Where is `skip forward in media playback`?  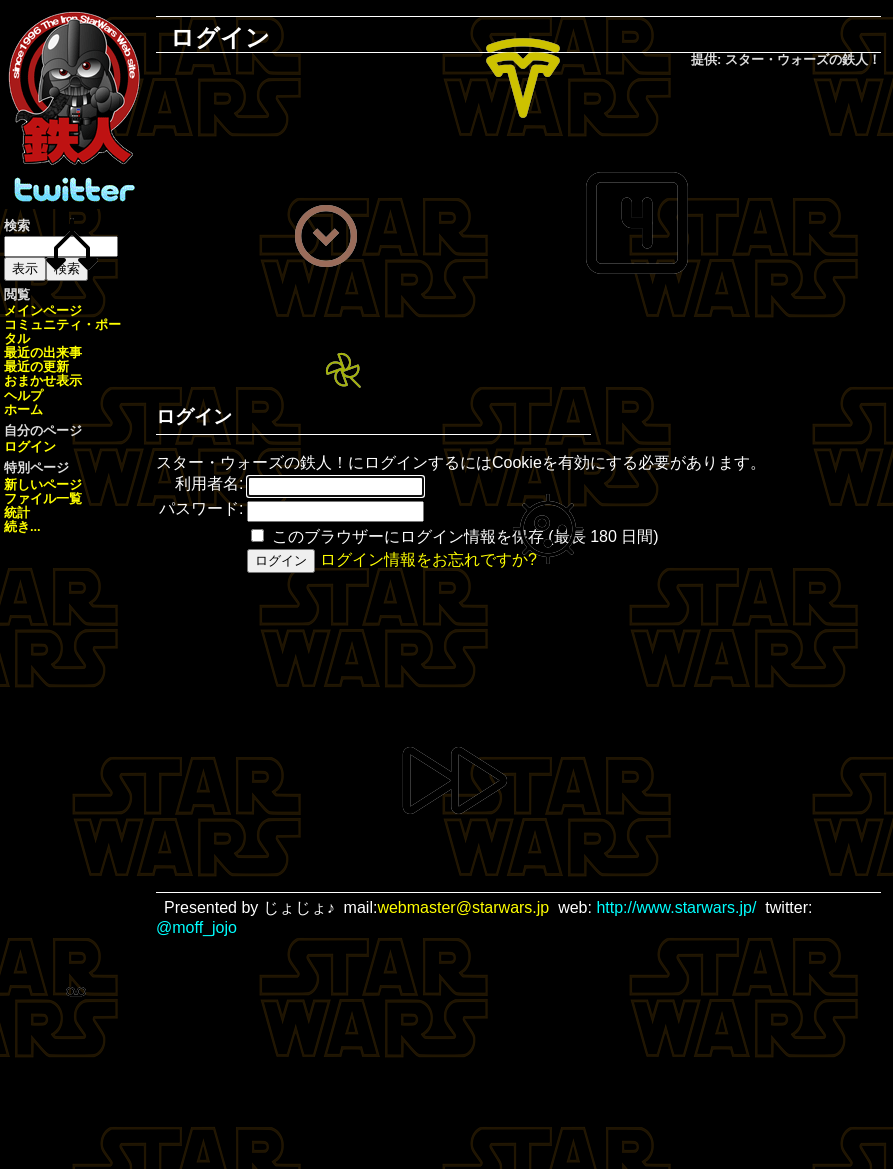
skip forward in media playback is located at coordinates (447, 780).